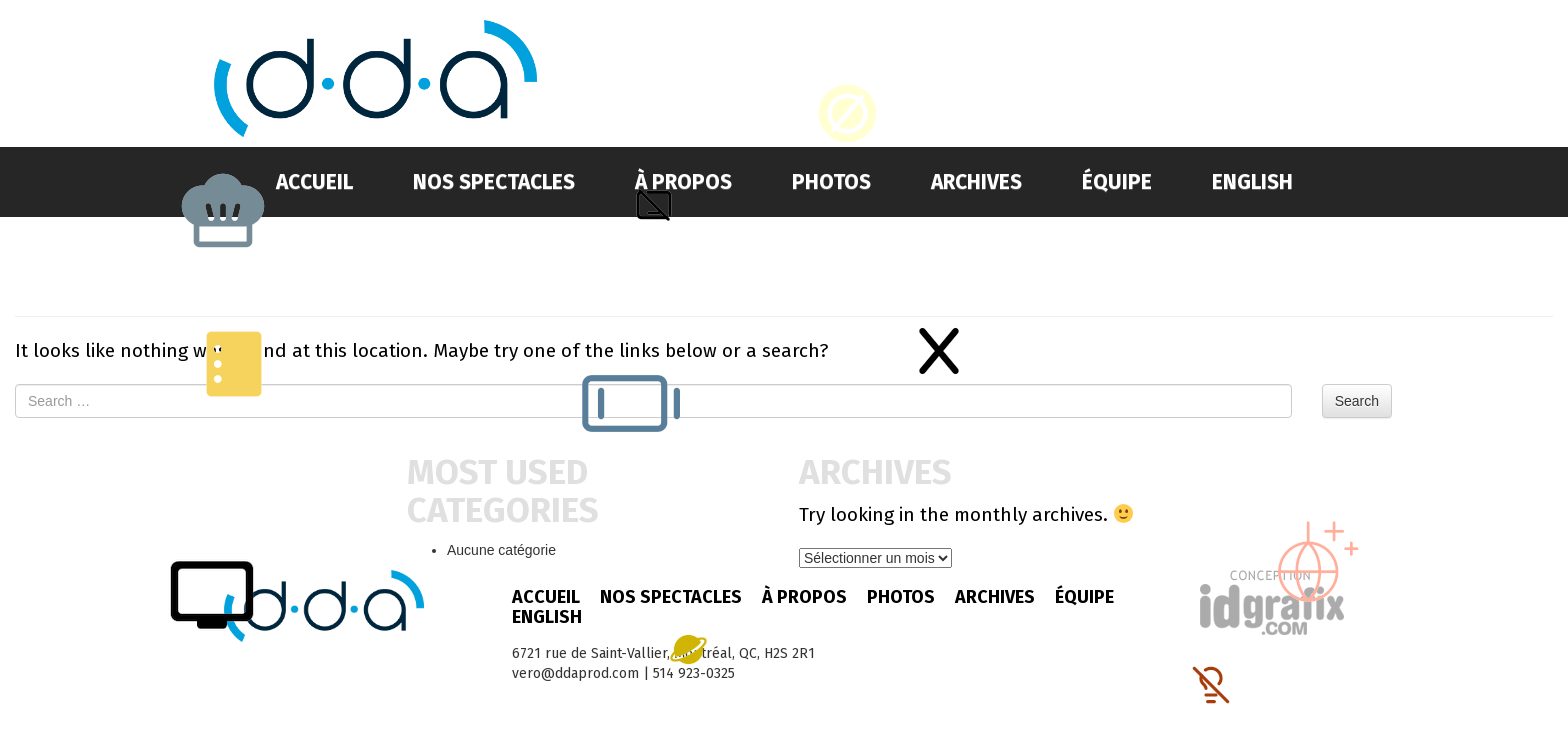 The height and width of the screenshot is (754, 1568). I want to click on access cooking or recipe features, so click(223, 212).